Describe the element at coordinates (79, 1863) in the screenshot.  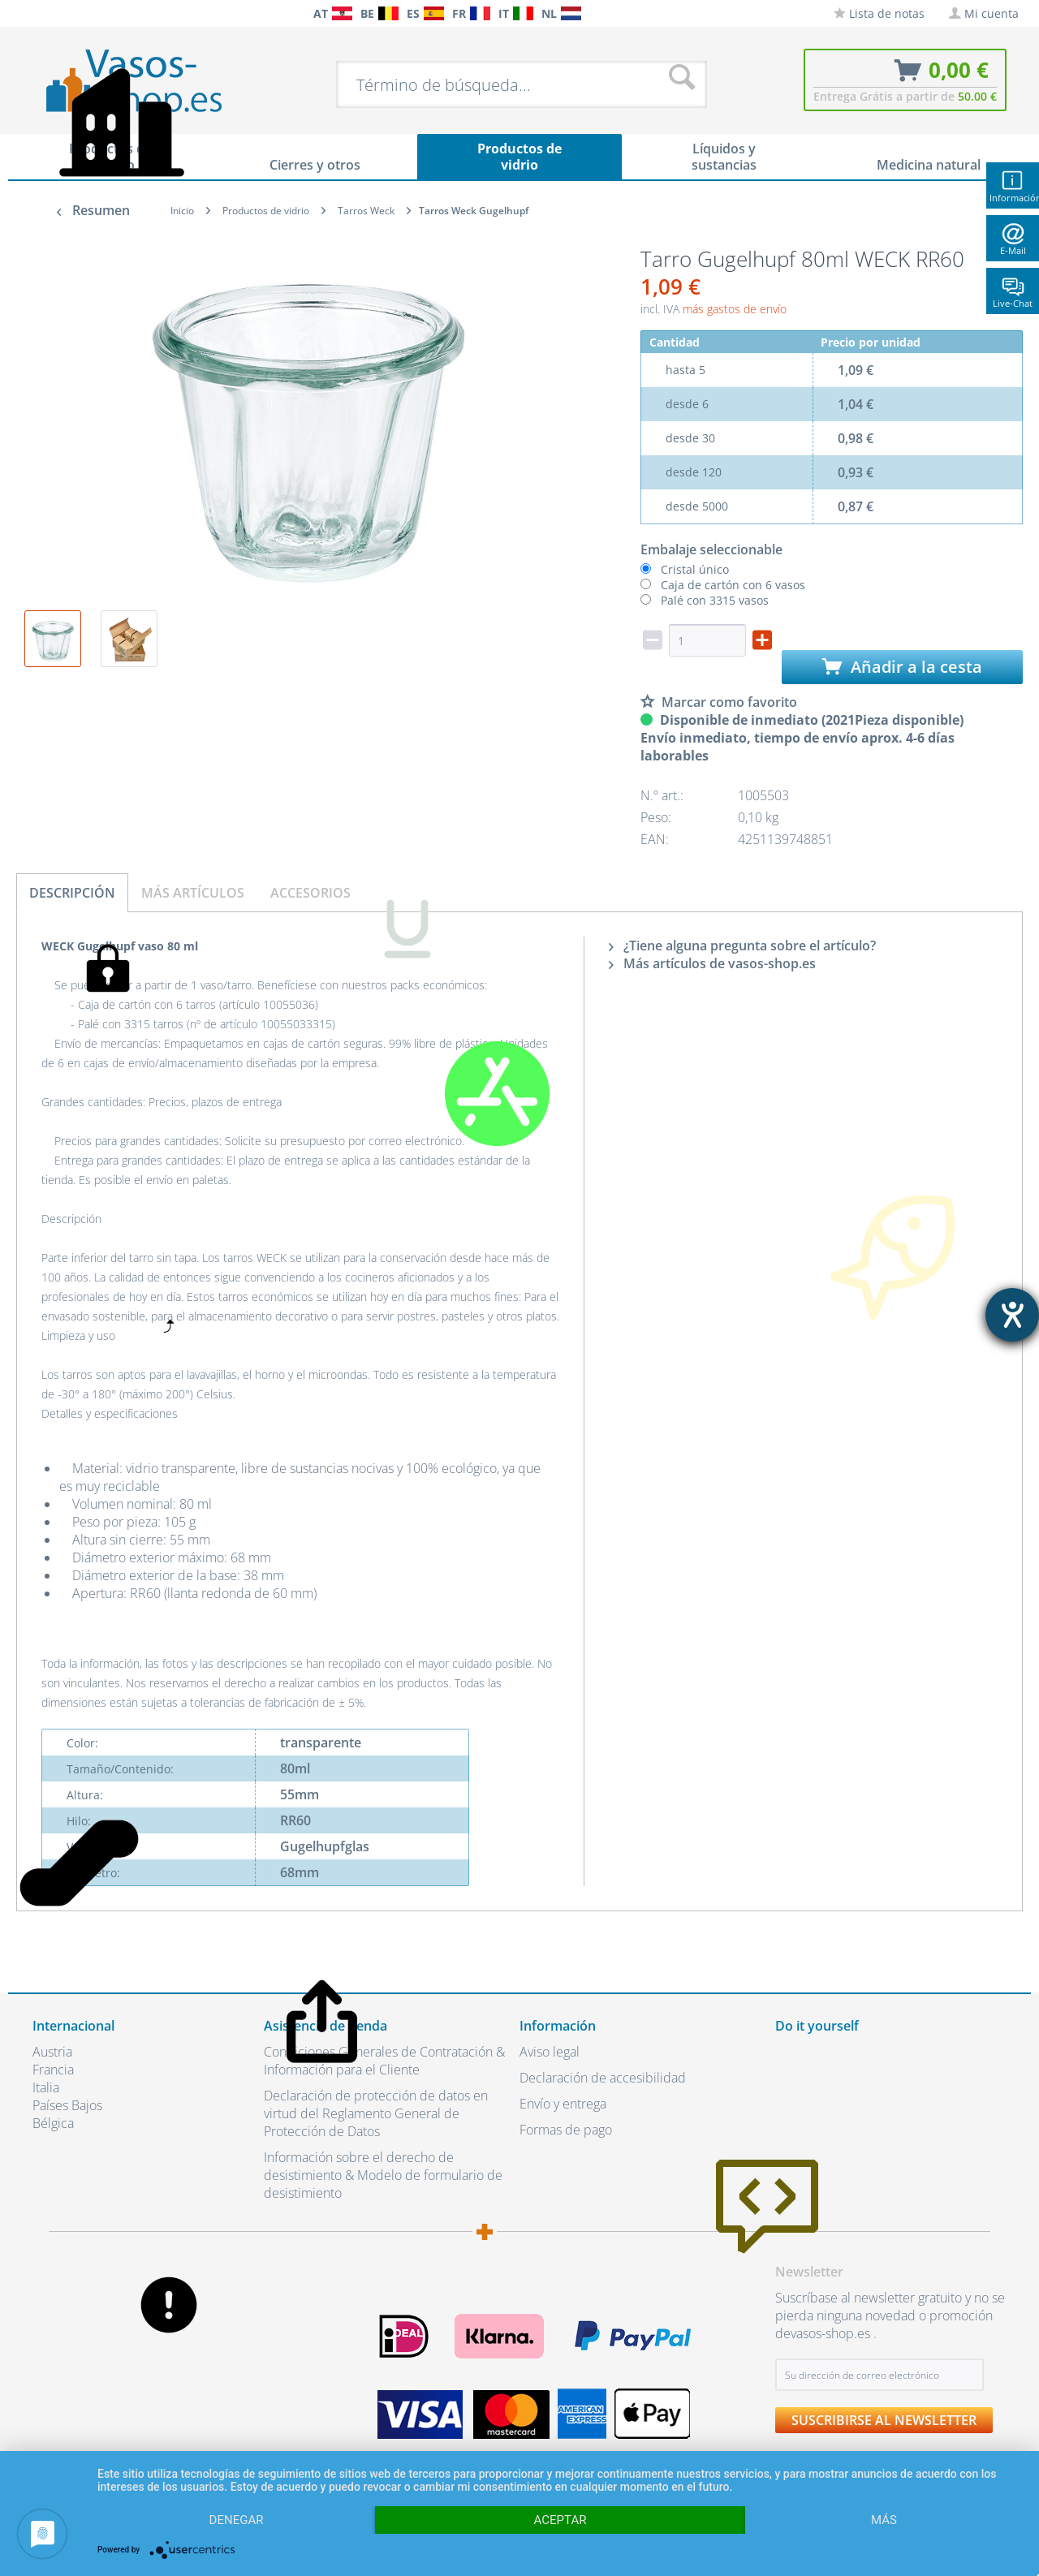
I see `indicates escalator access nearby` at that location.